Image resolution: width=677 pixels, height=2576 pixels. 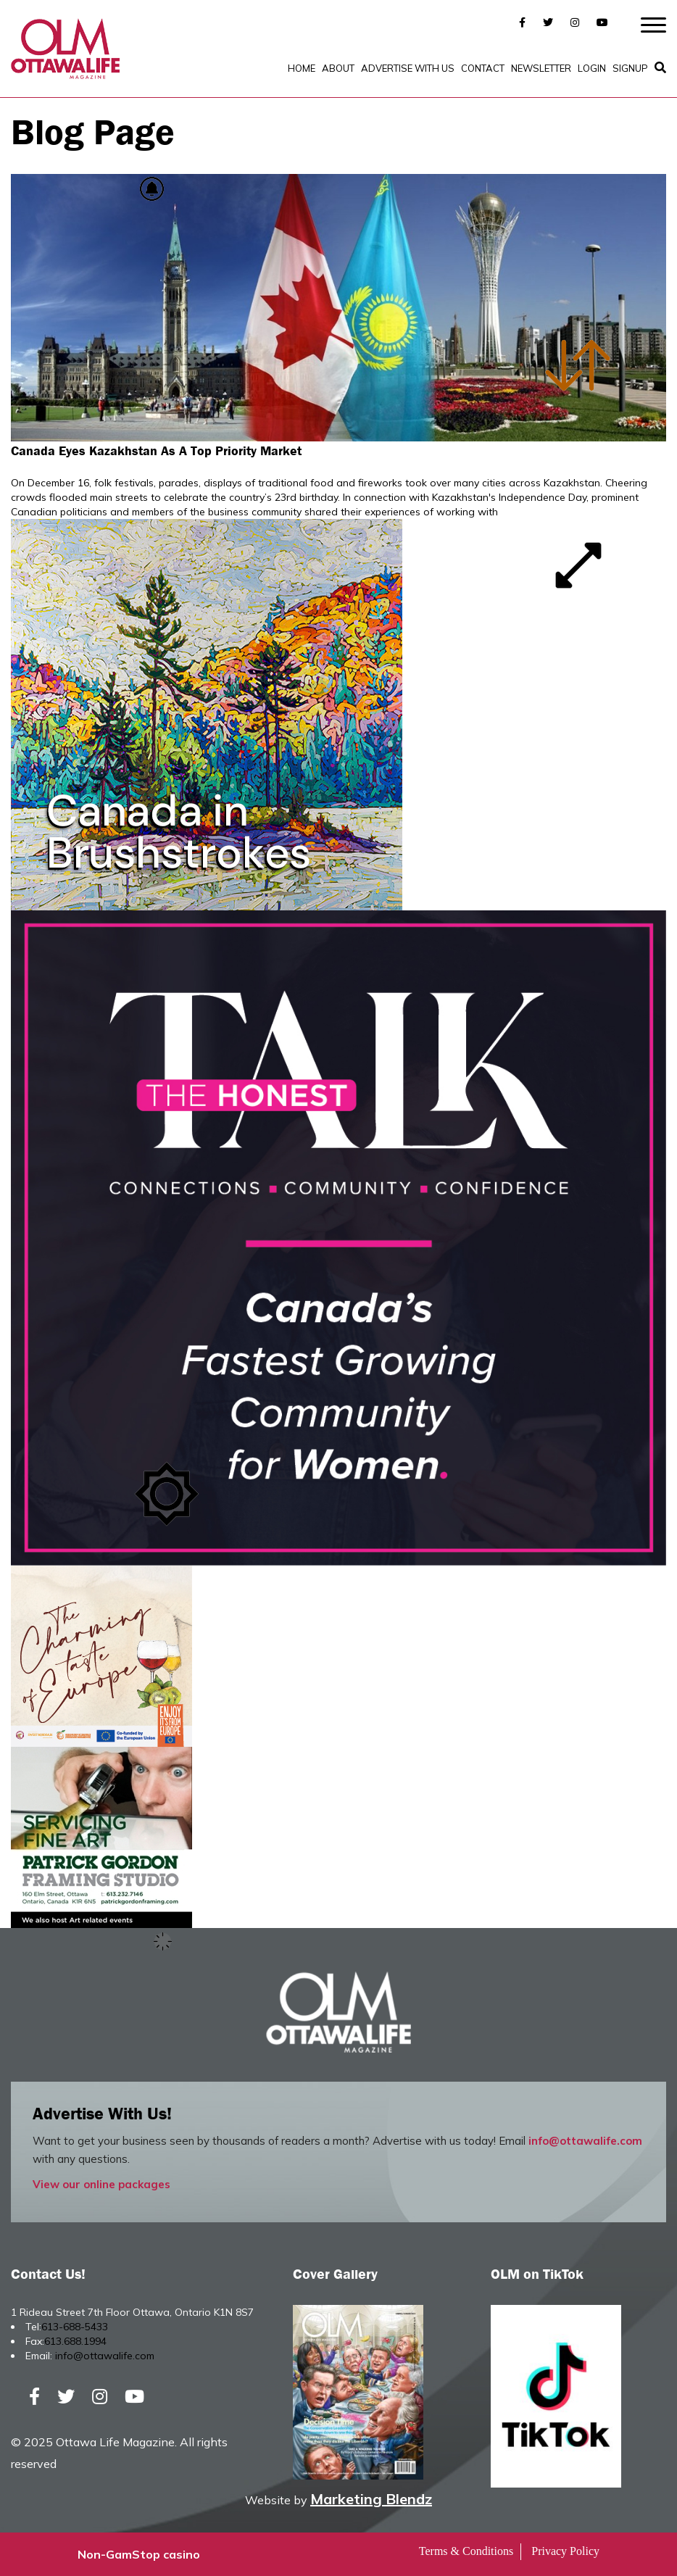 I want to click on indicates content is loading, so click(x=162, y=1941).